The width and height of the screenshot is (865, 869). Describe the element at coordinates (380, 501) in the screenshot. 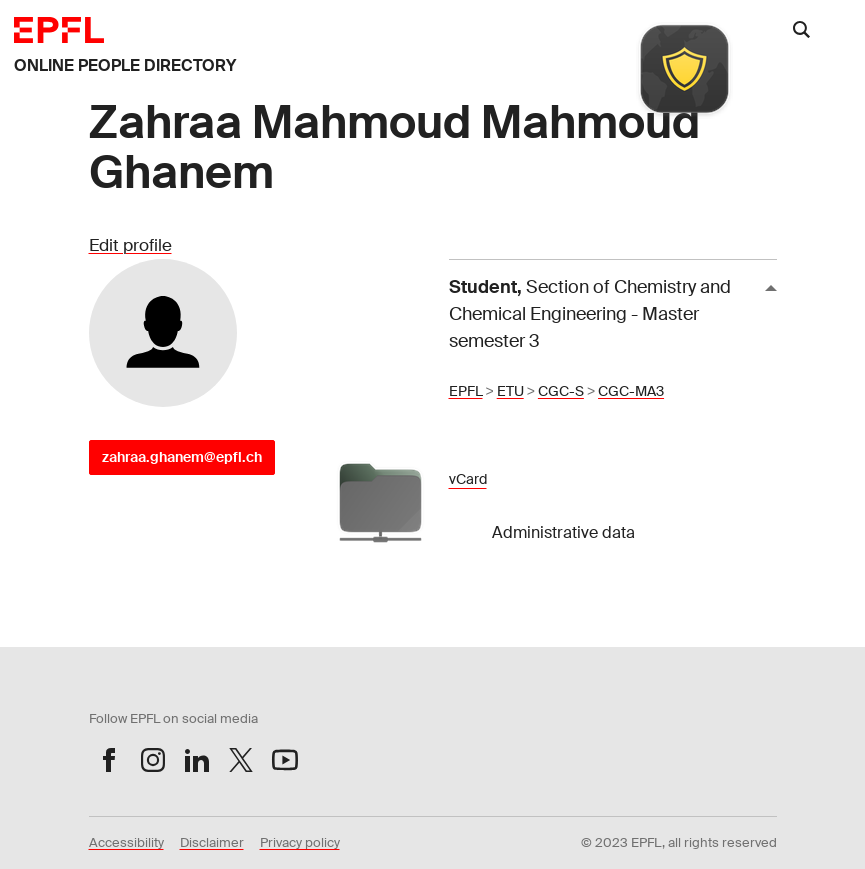

I see `access a remote or network folder` at that location.